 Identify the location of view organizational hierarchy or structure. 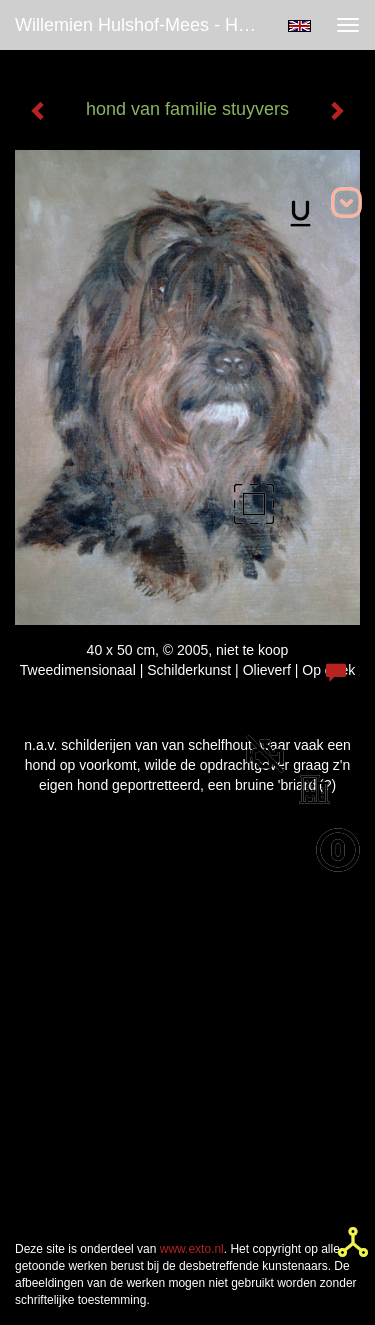
(353, 1242).